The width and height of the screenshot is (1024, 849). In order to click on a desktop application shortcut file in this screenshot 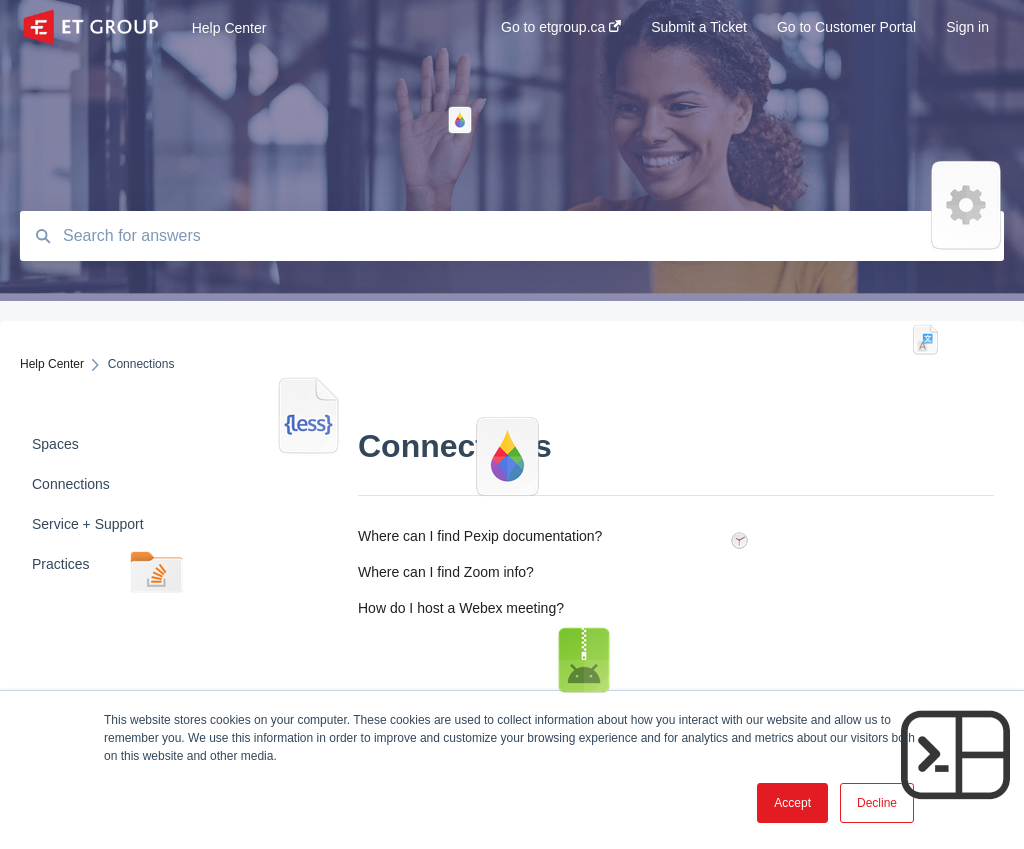, I will do `click(966, 205)`.